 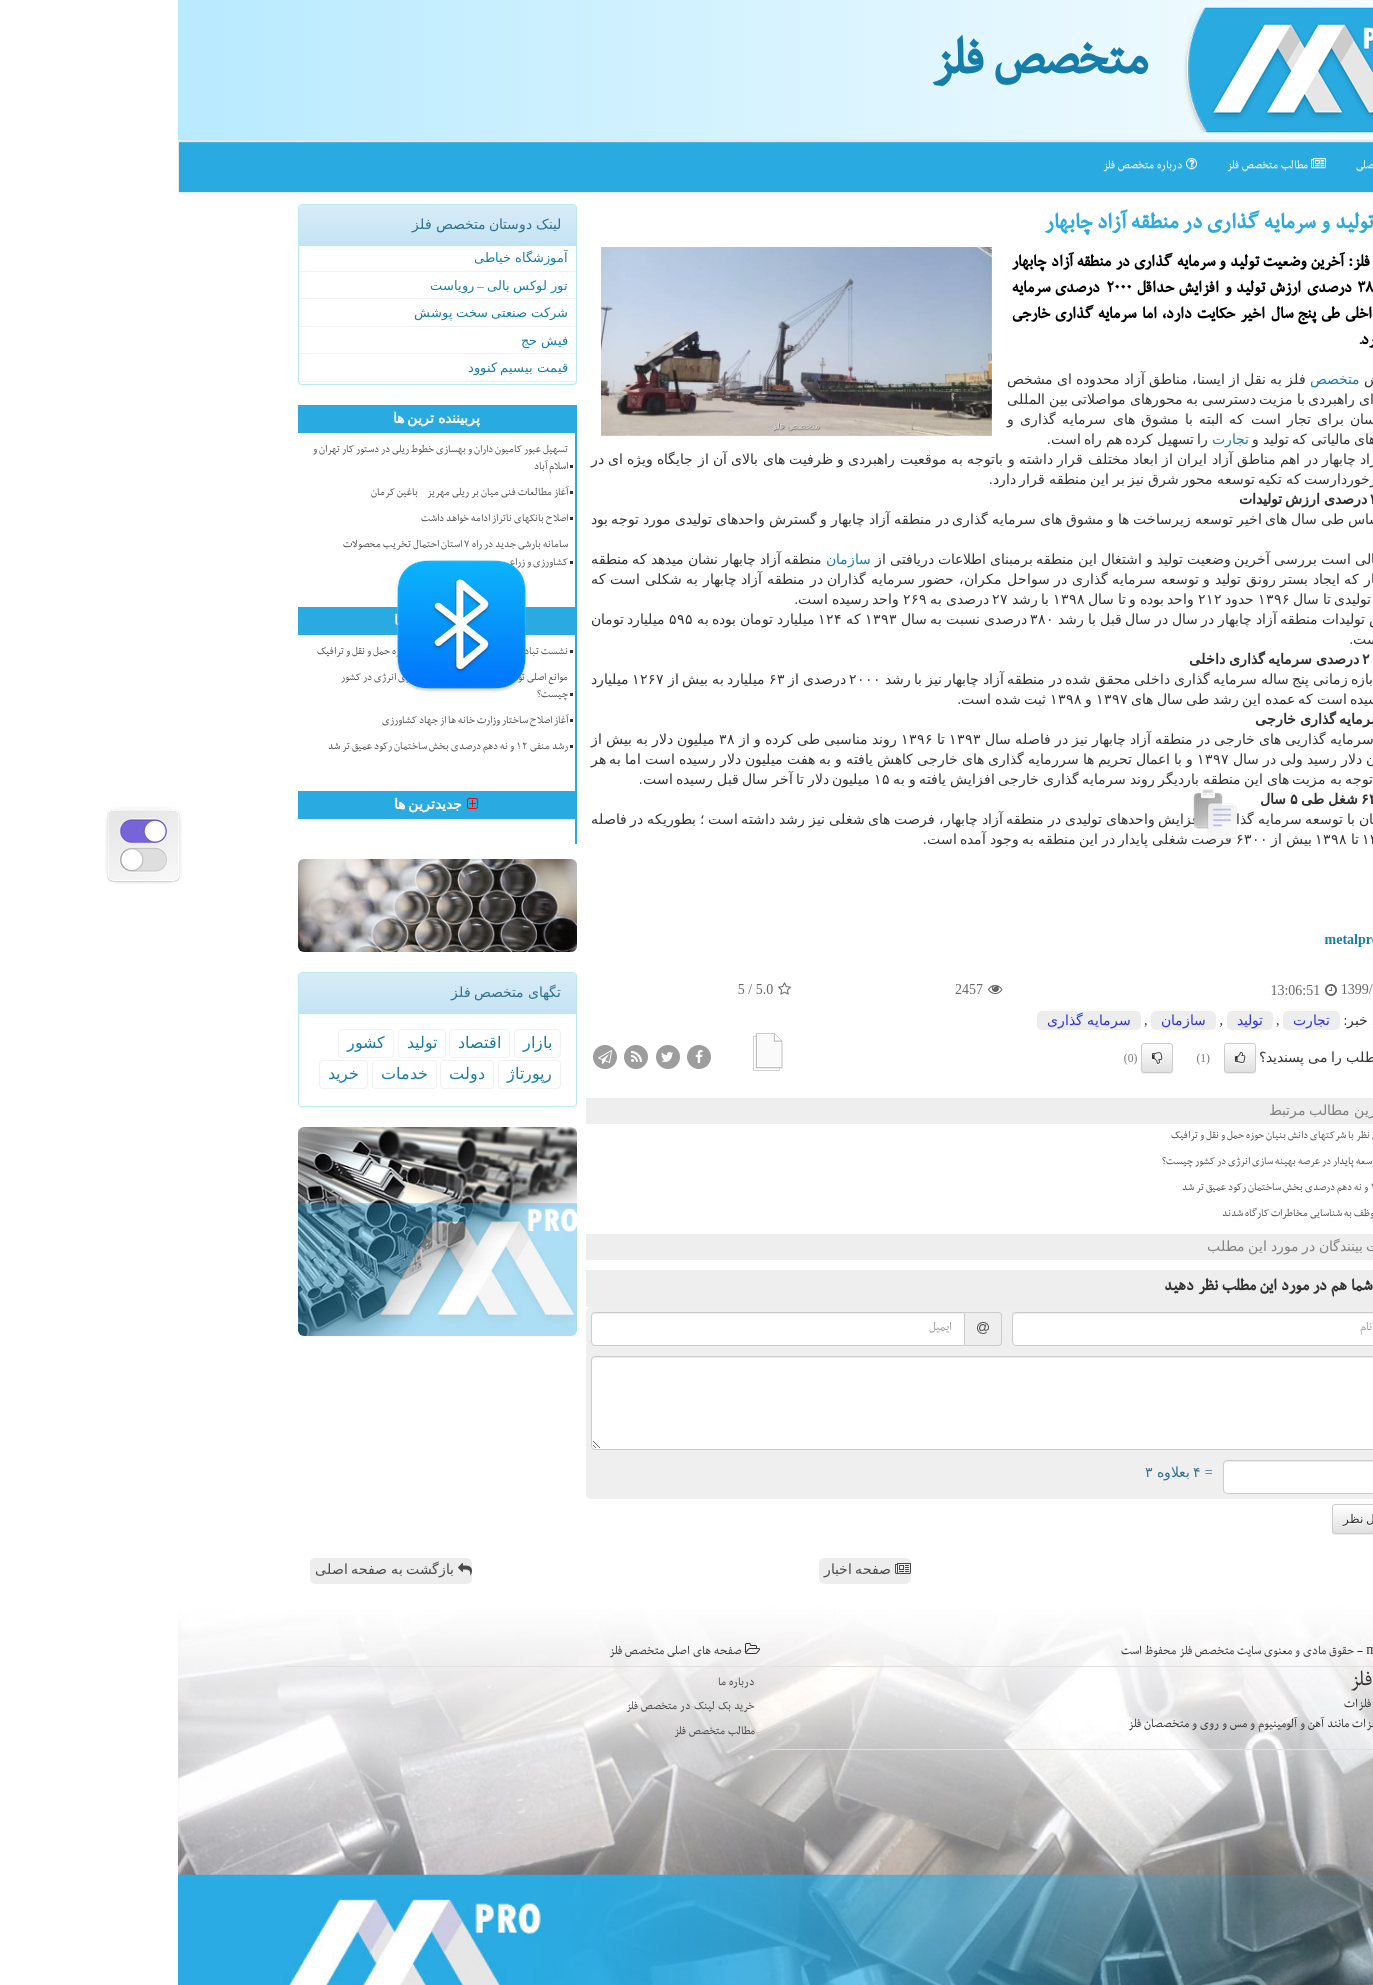 I want to click on open gnome tweaks application, so click(x=143, y=845).